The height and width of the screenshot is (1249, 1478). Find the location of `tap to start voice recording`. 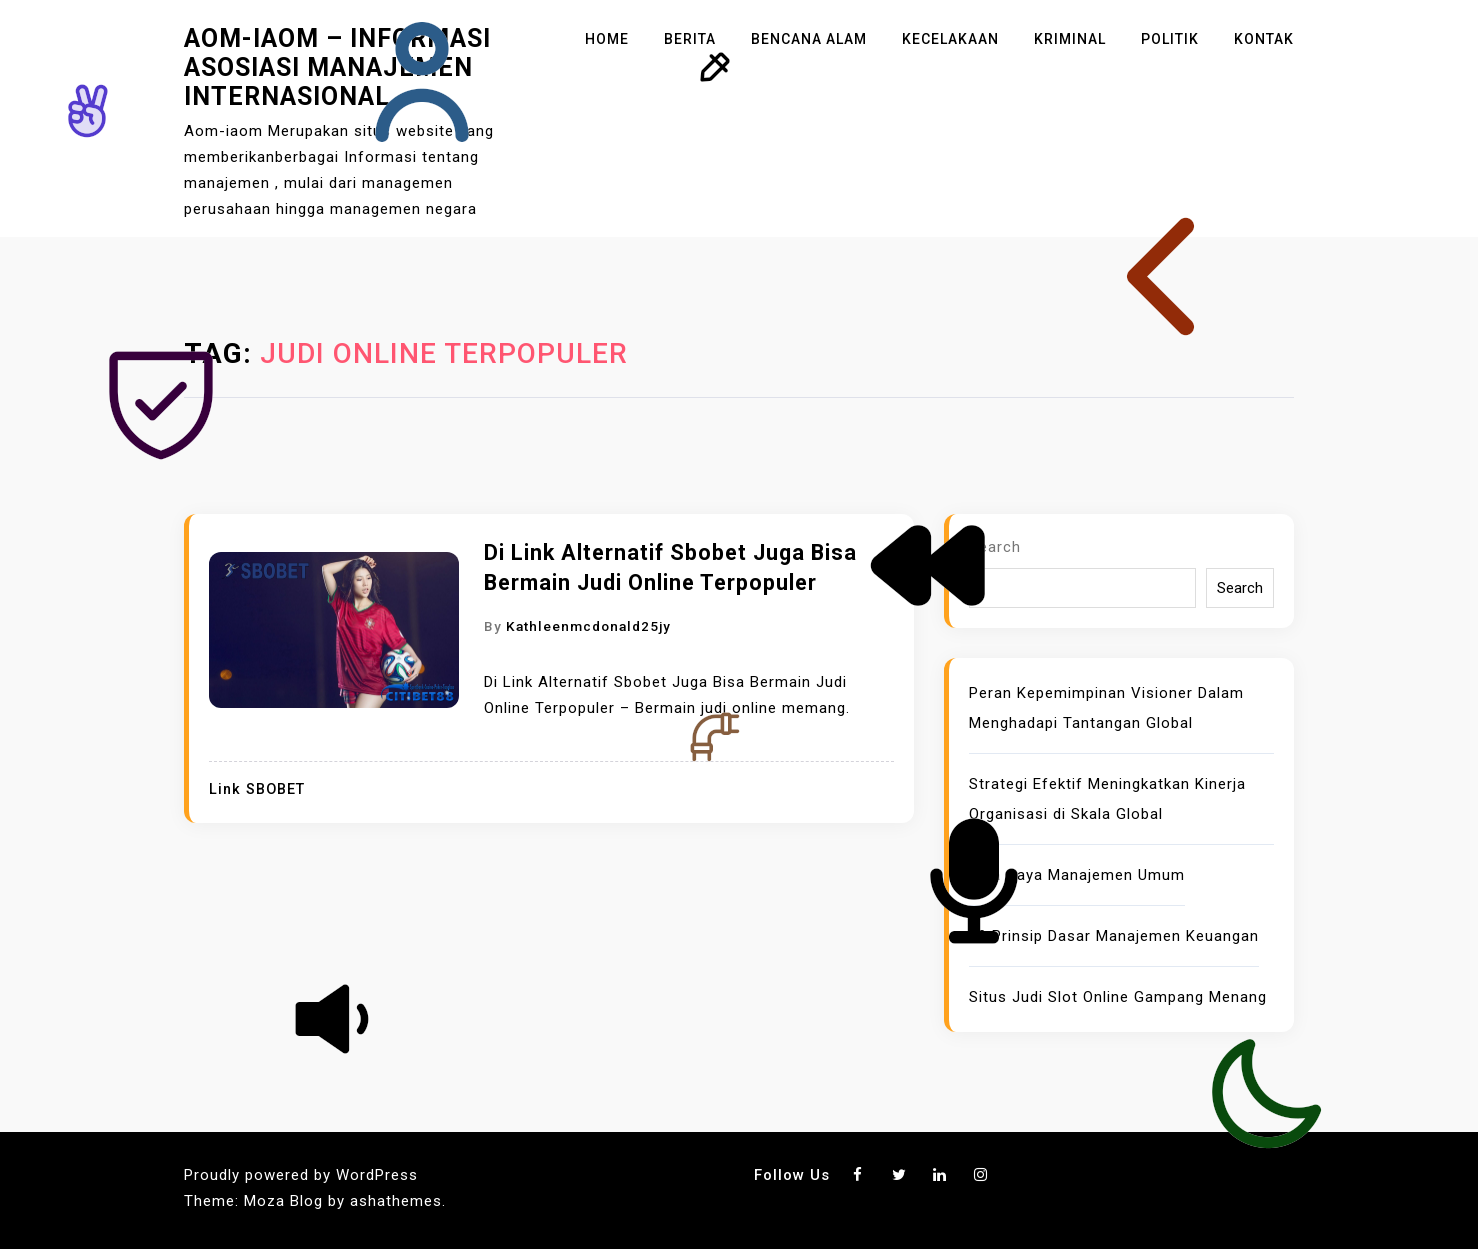

tap to start voice recording is located at coordinates (974, 881).